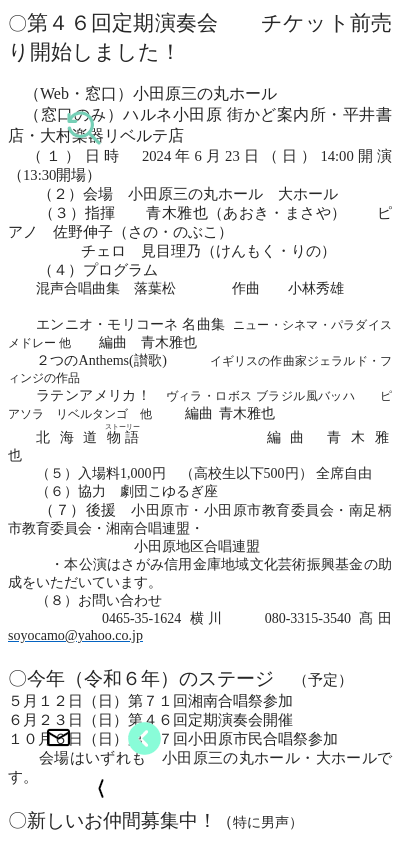 Image resolution: width=400 pixels, height=860 pixels. Describe the element at coordinates (144, 738) in the screenshot. I see `go back to the previous screen` at that location.